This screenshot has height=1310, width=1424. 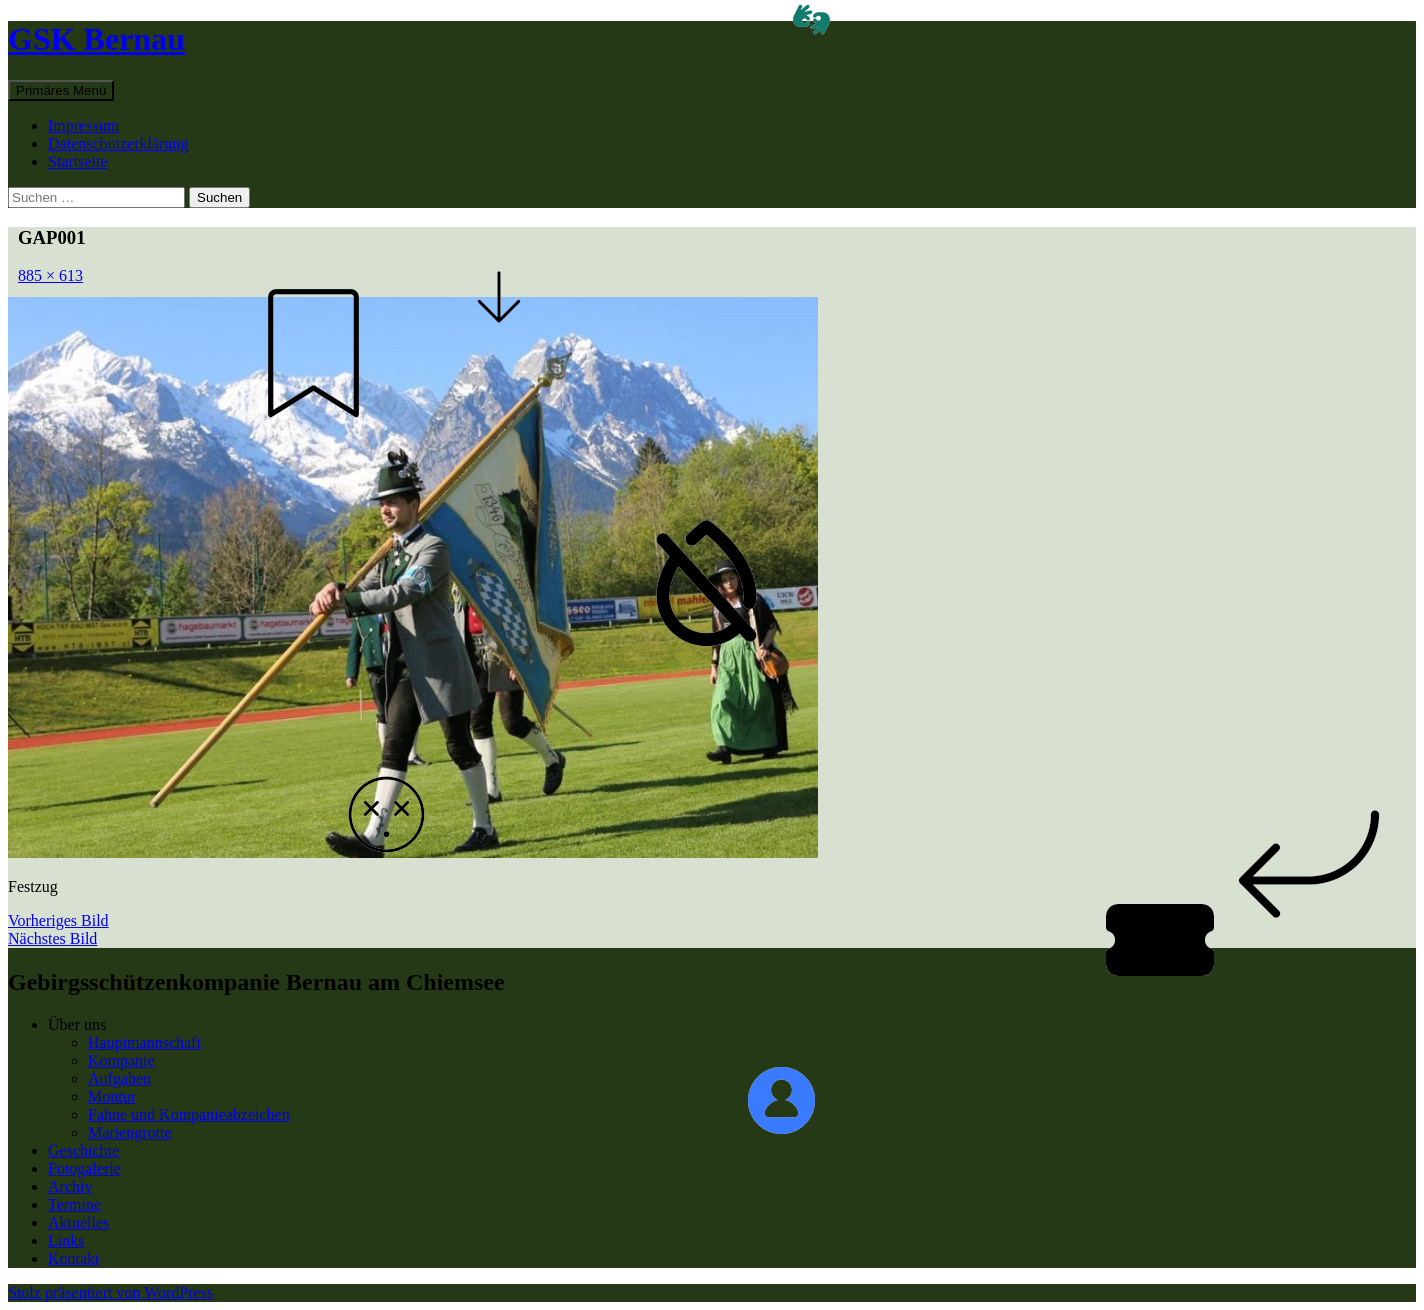 I want to click on view user profile, so click(x=781, y=1100).